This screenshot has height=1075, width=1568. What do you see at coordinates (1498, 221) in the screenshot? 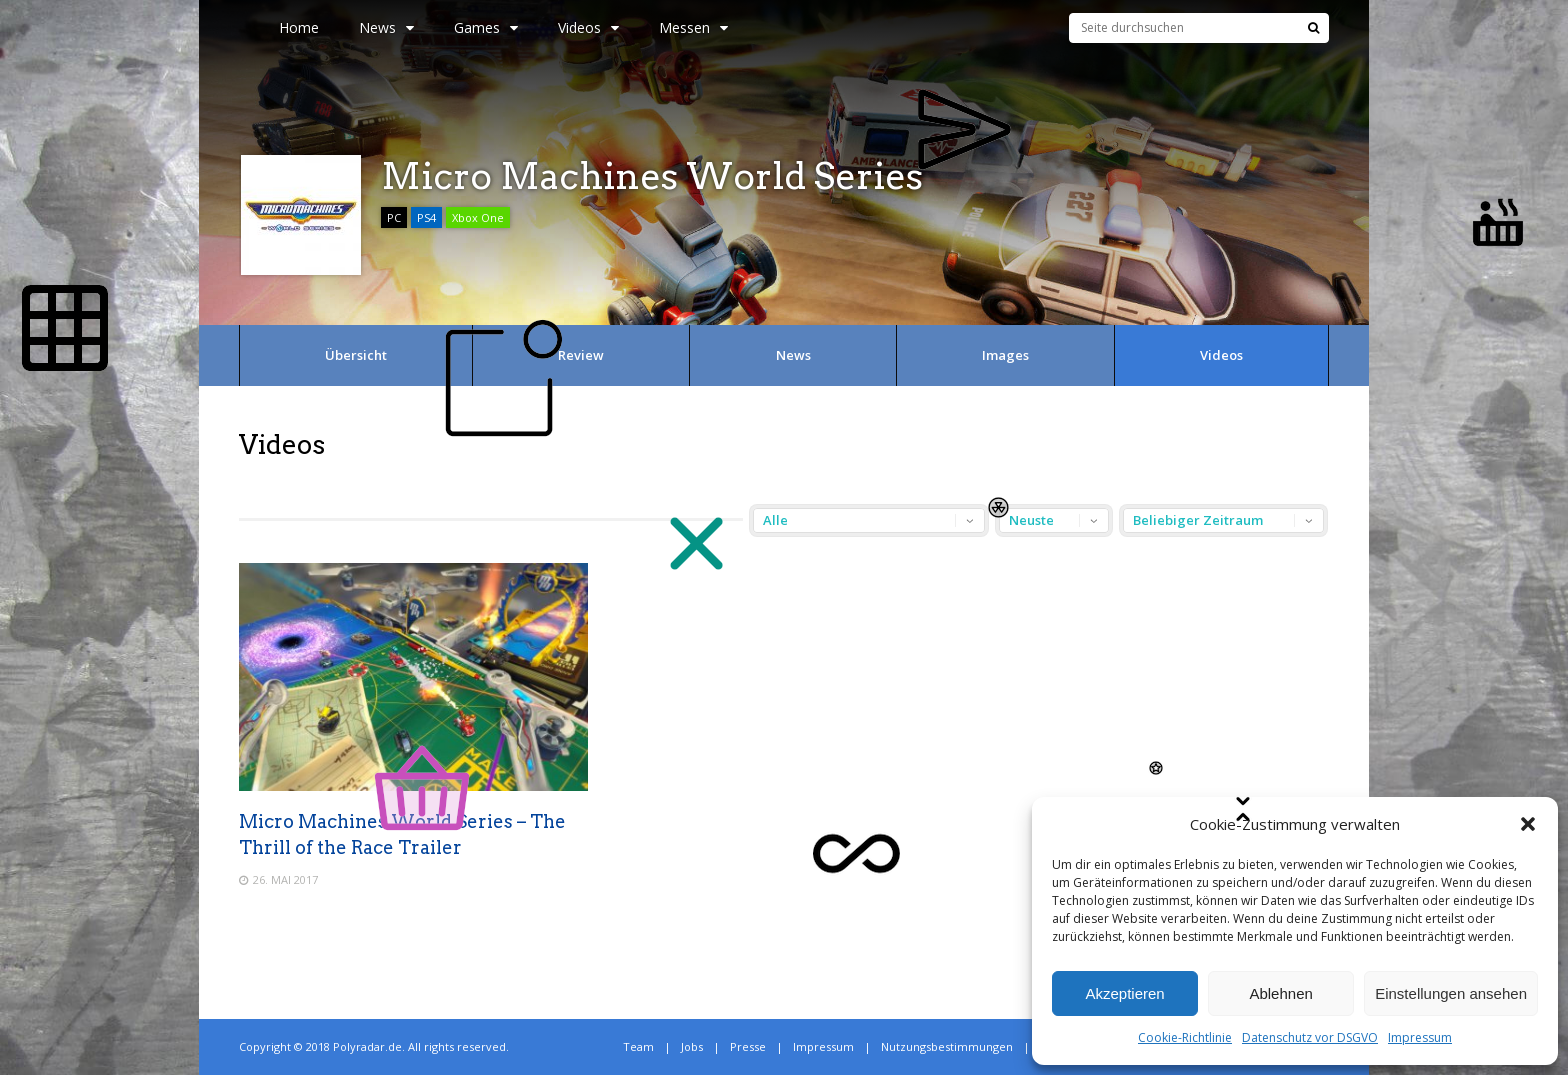
I see `view hot tub or spa amenities` at bounding box center [1498, 221].